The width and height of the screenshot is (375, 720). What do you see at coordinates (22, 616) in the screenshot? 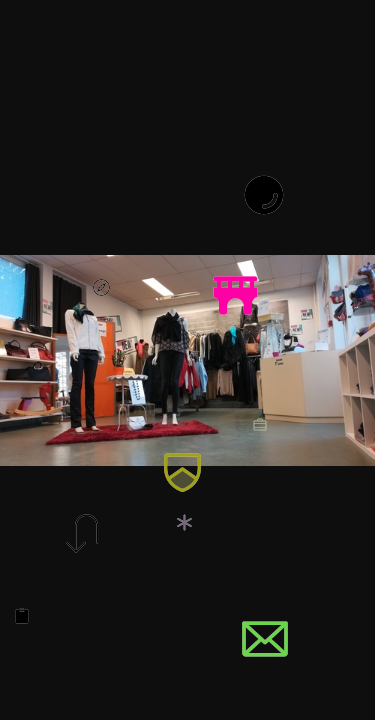
I see `copy to clipboard` at bounding box center [22, 616].